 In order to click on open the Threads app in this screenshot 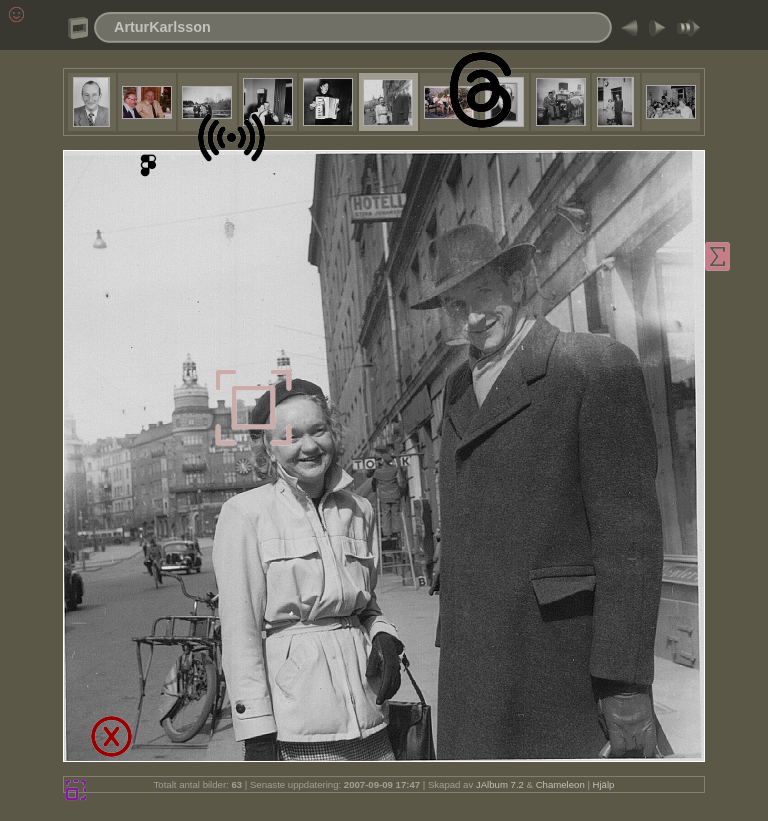, I will do `click(482, 90)`.